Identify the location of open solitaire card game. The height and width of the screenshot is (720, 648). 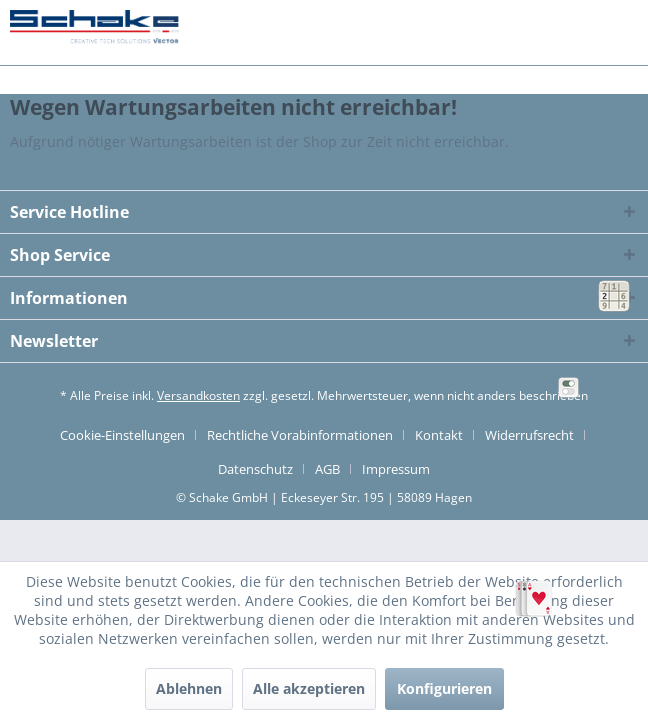
(533, 598).